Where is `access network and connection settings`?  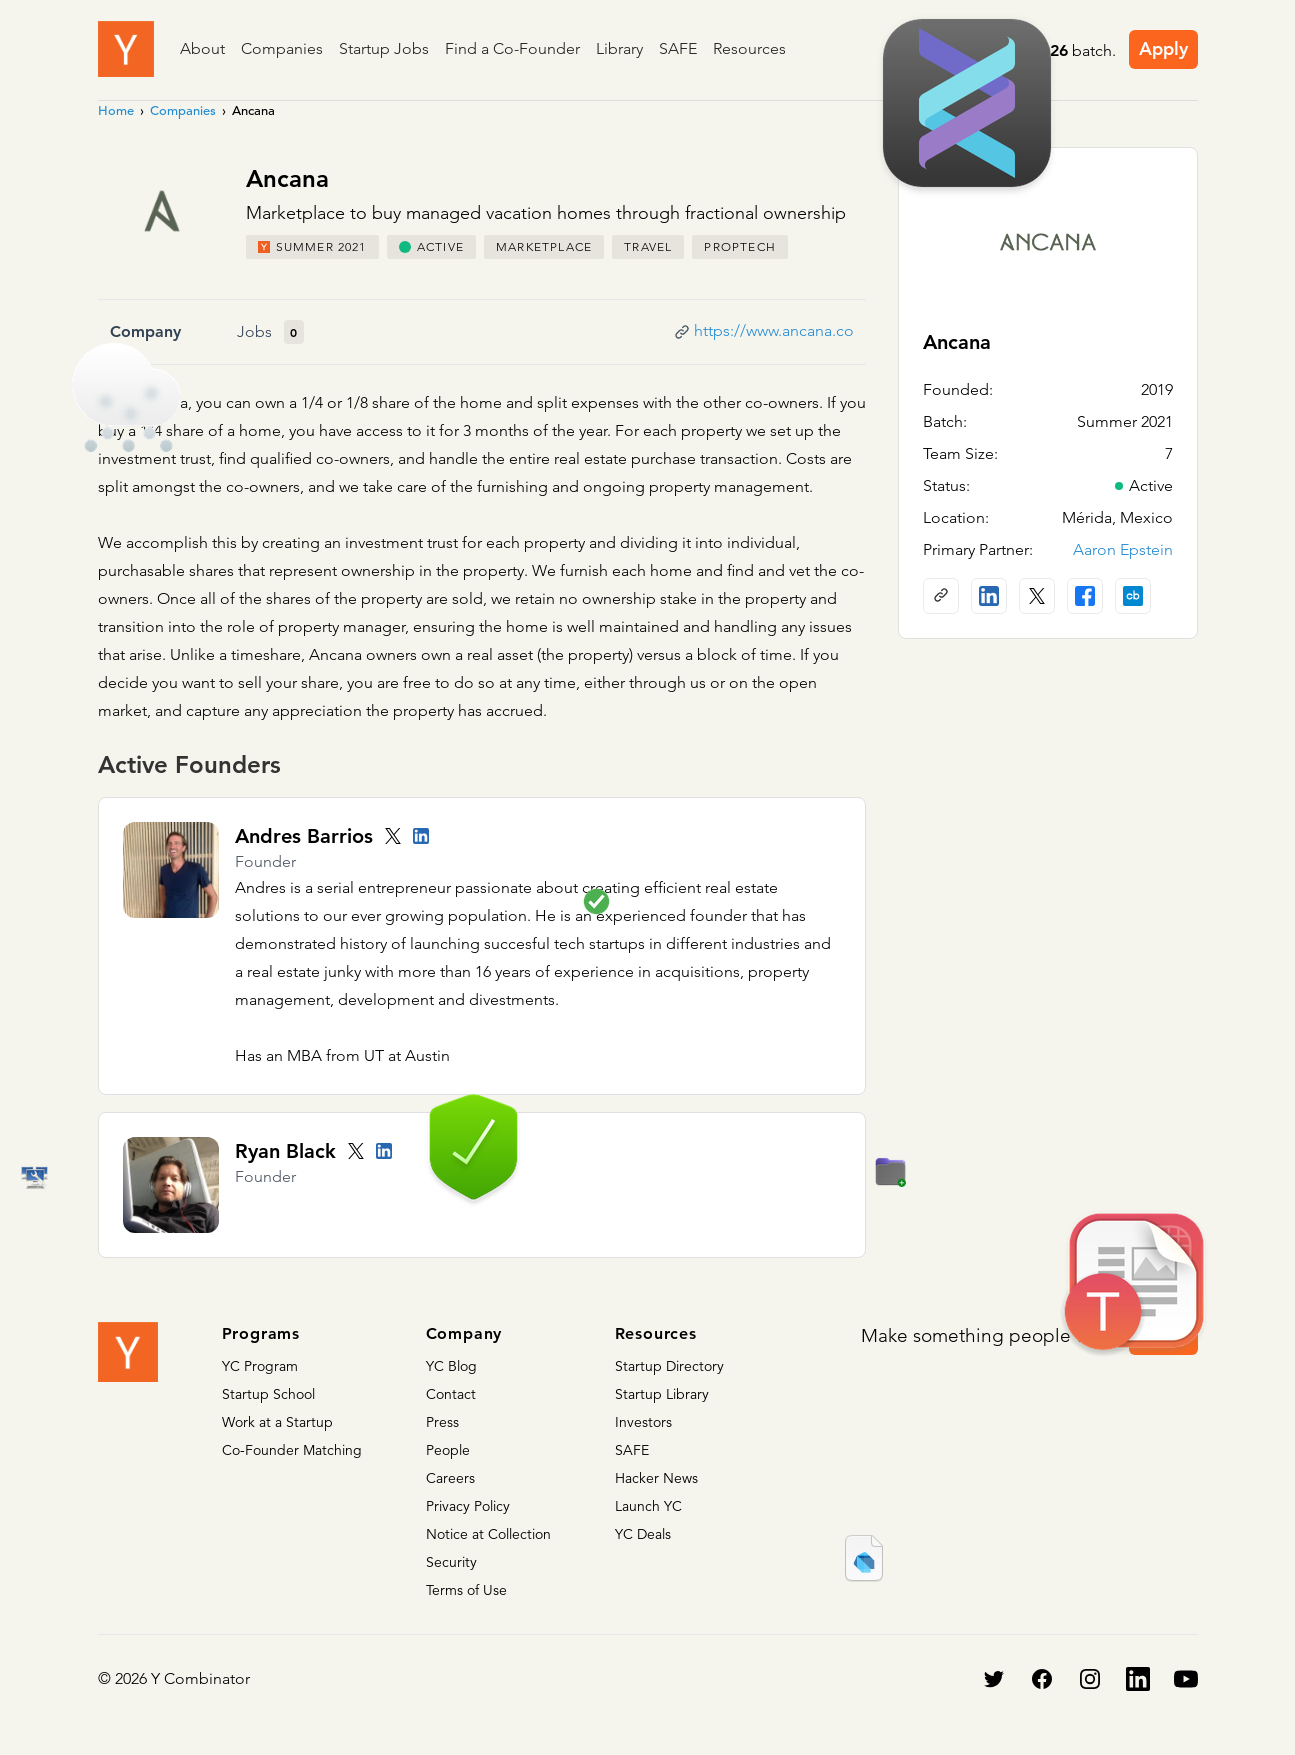 access network and connection settings is located at coordinates (34, 1177).